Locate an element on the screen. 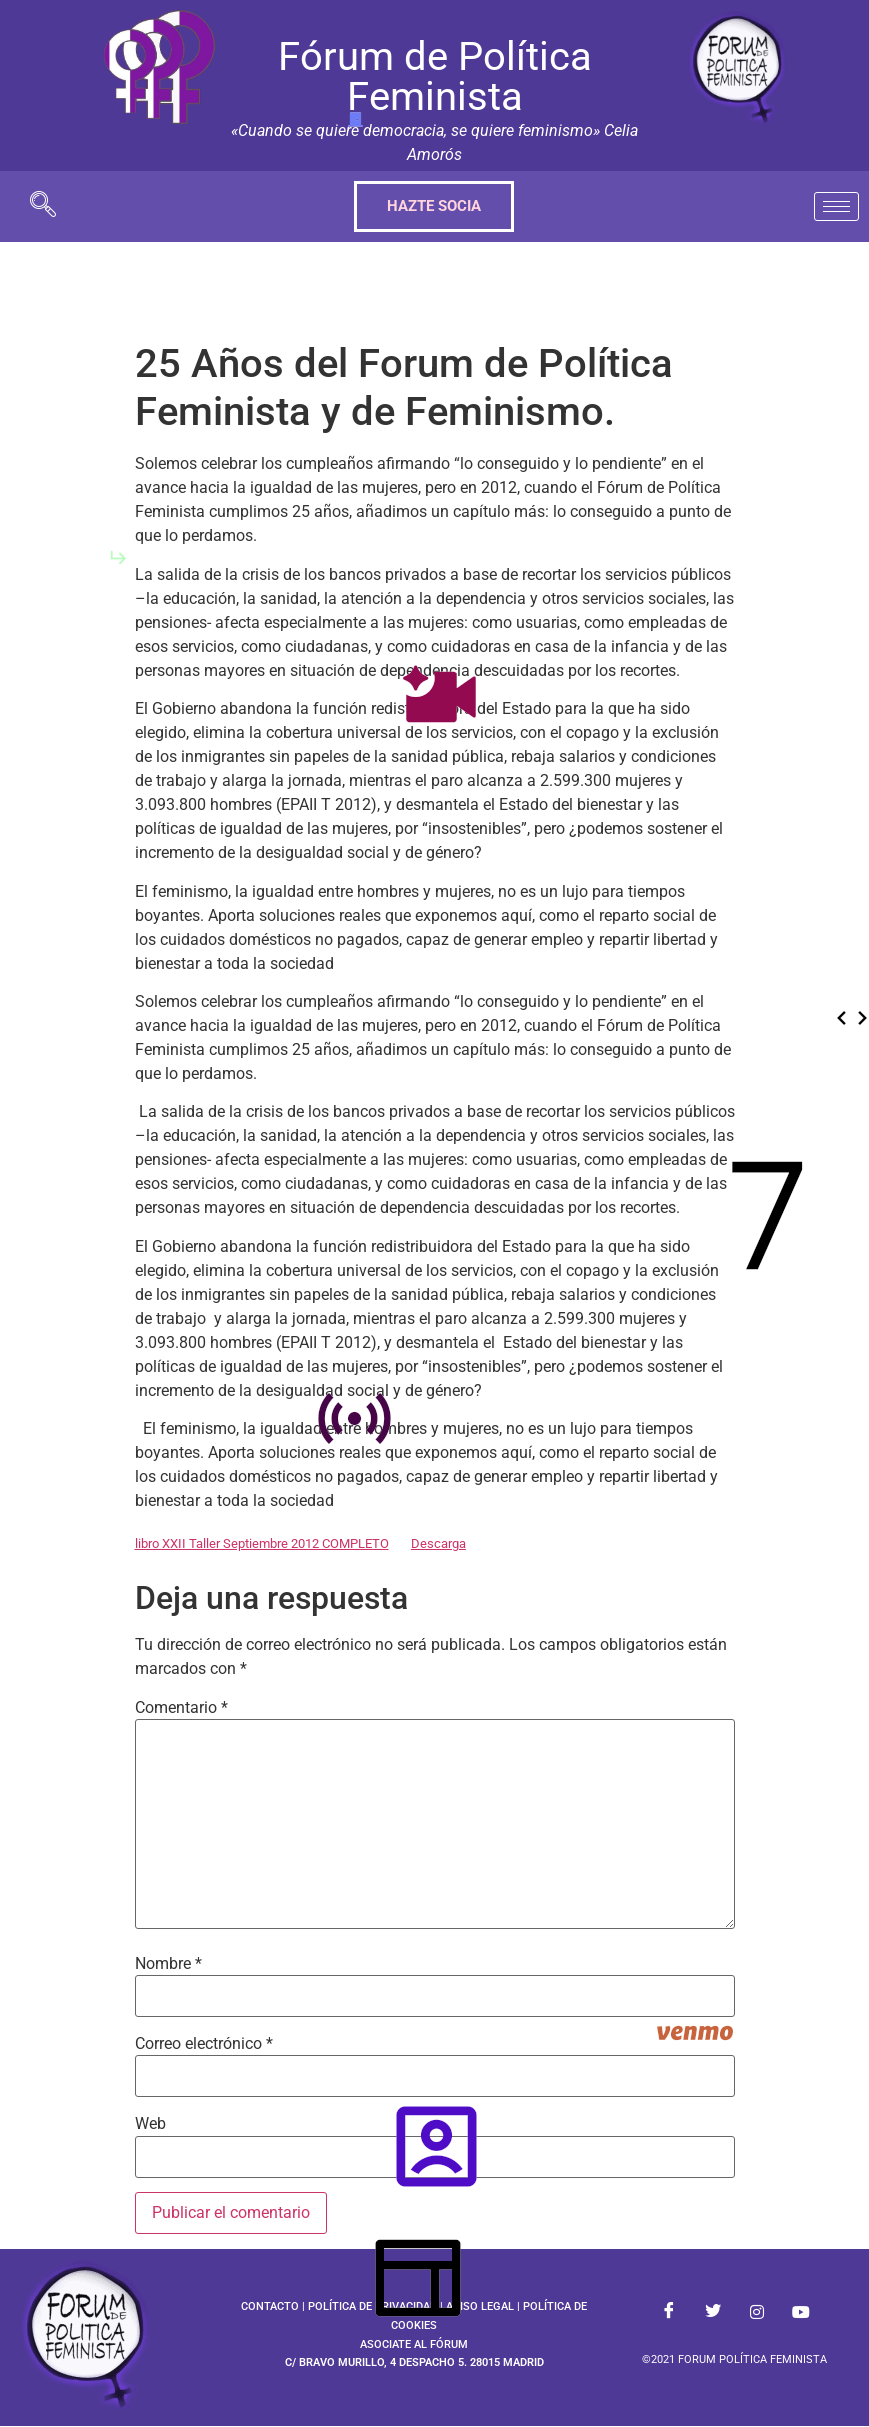  switch to two-column layout with header is located at coordinates (418, 2278).